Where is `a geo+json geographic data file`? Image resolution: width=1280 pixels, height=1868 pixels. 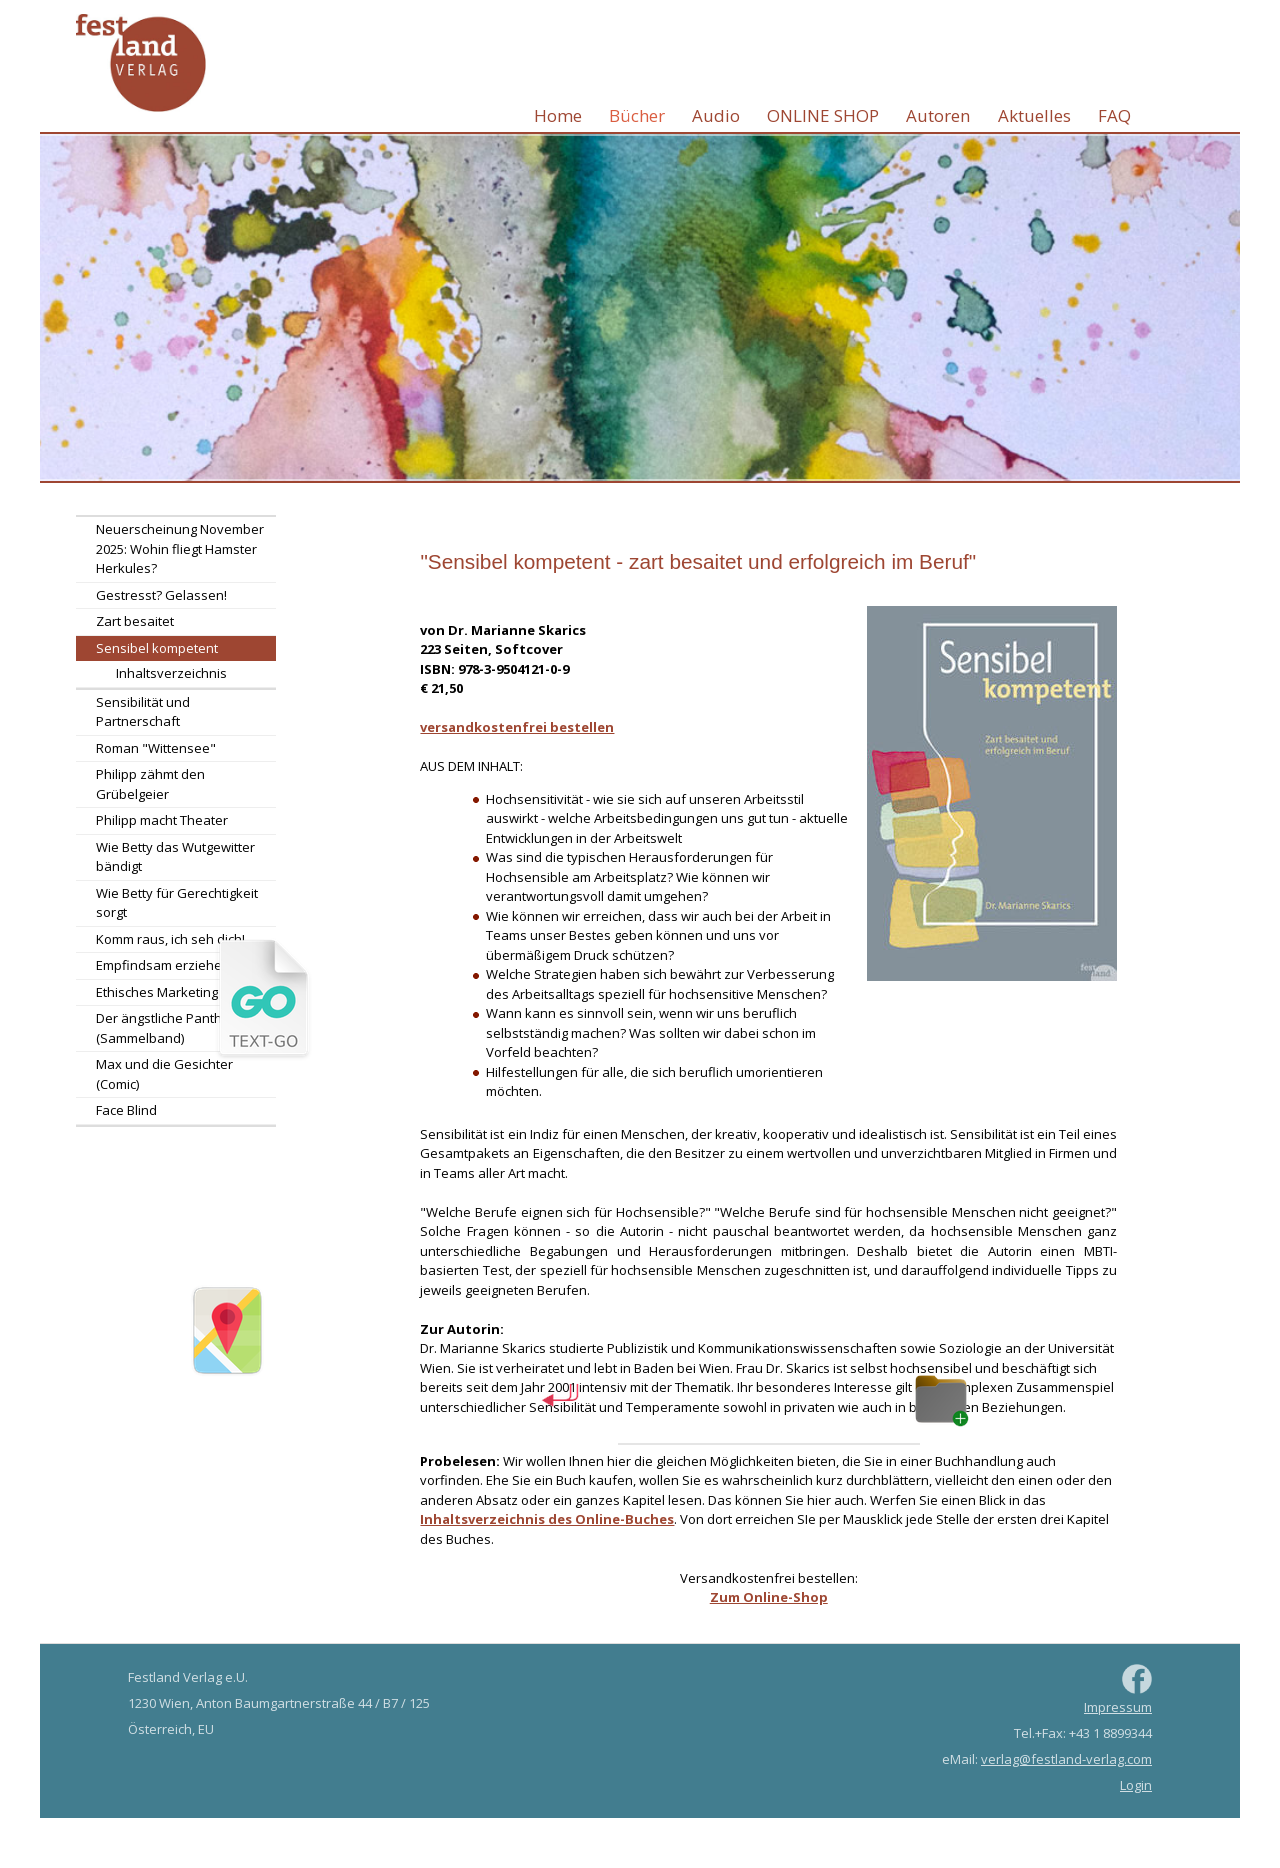
a geo+json geographic data file is located at coordinates (227, 1330).